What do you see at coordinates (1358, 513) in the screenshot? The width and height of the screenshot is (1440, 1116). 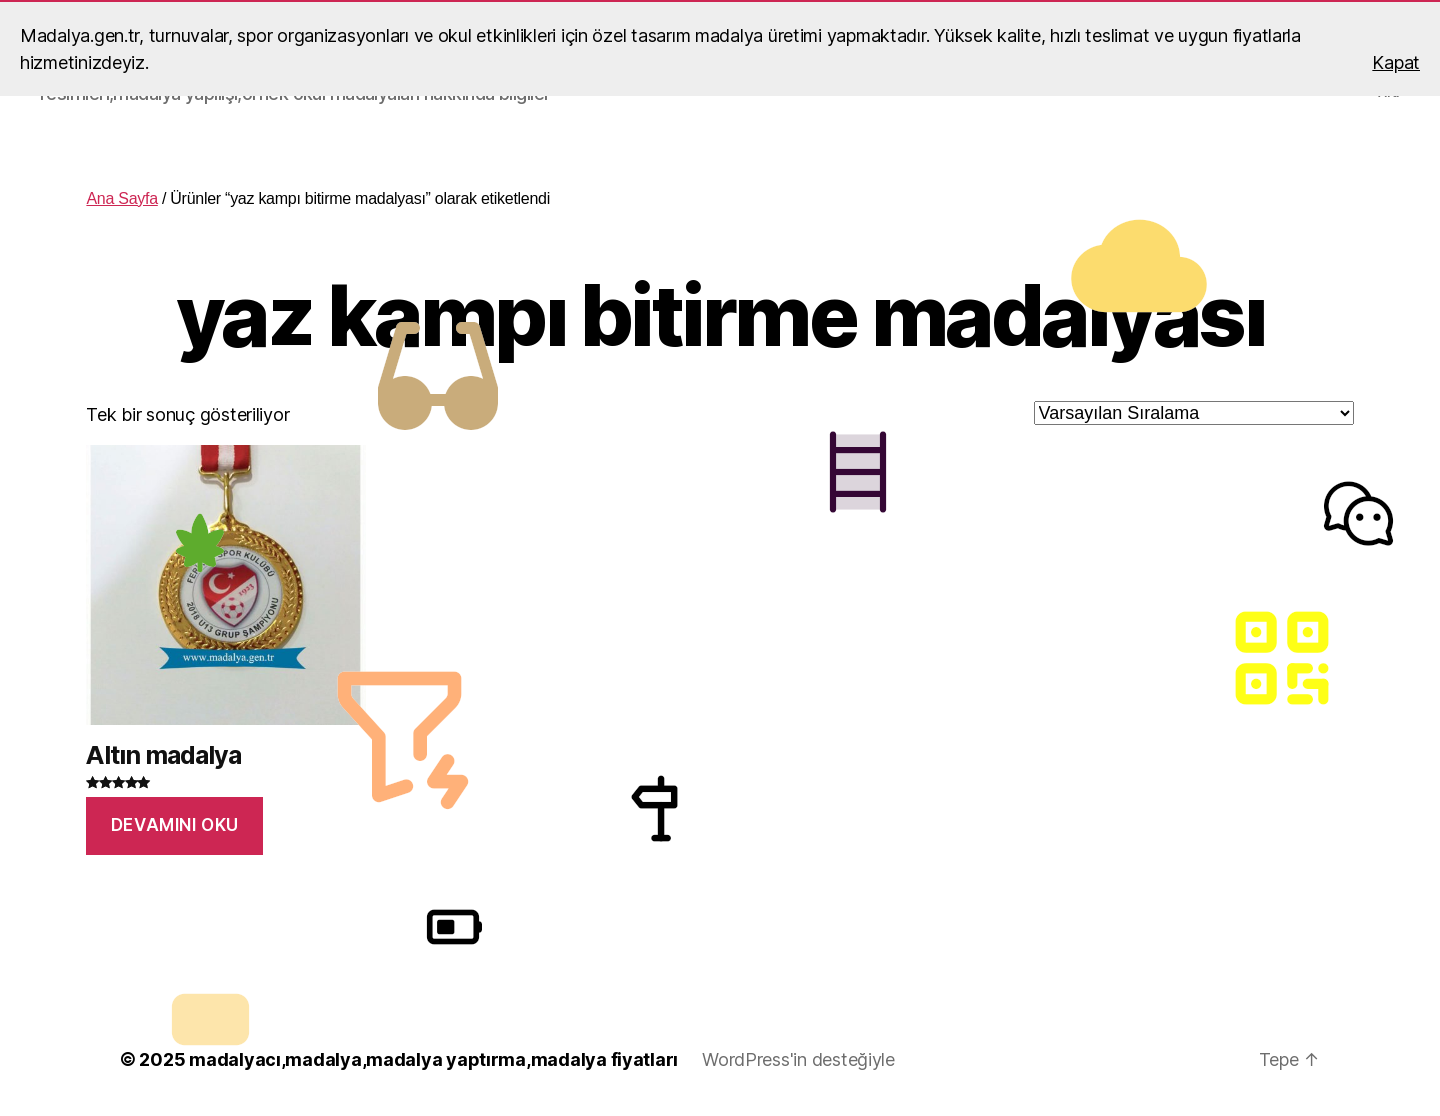 I see `open WeChat messaging app` at bounding box center [1358, 513].